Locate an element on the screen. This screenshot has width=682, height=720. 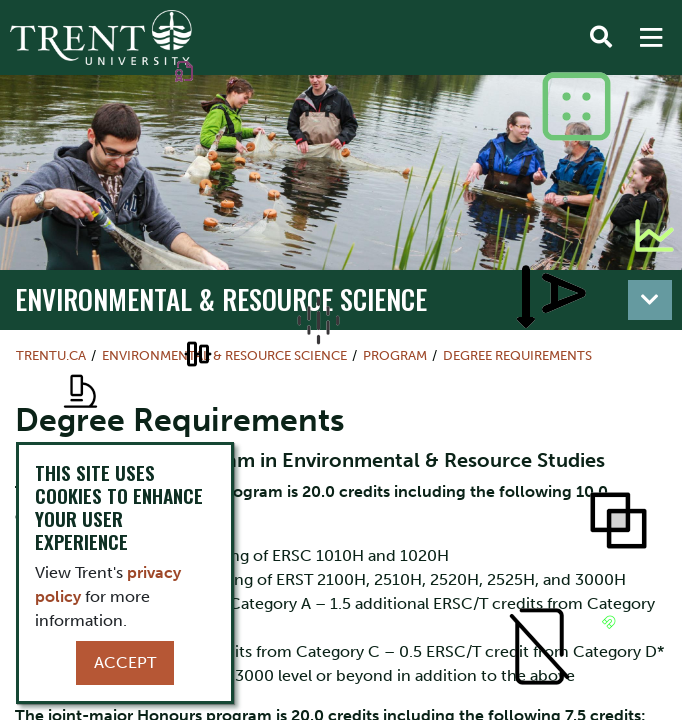
view certified or verified document is located at coordinates (185, 71).